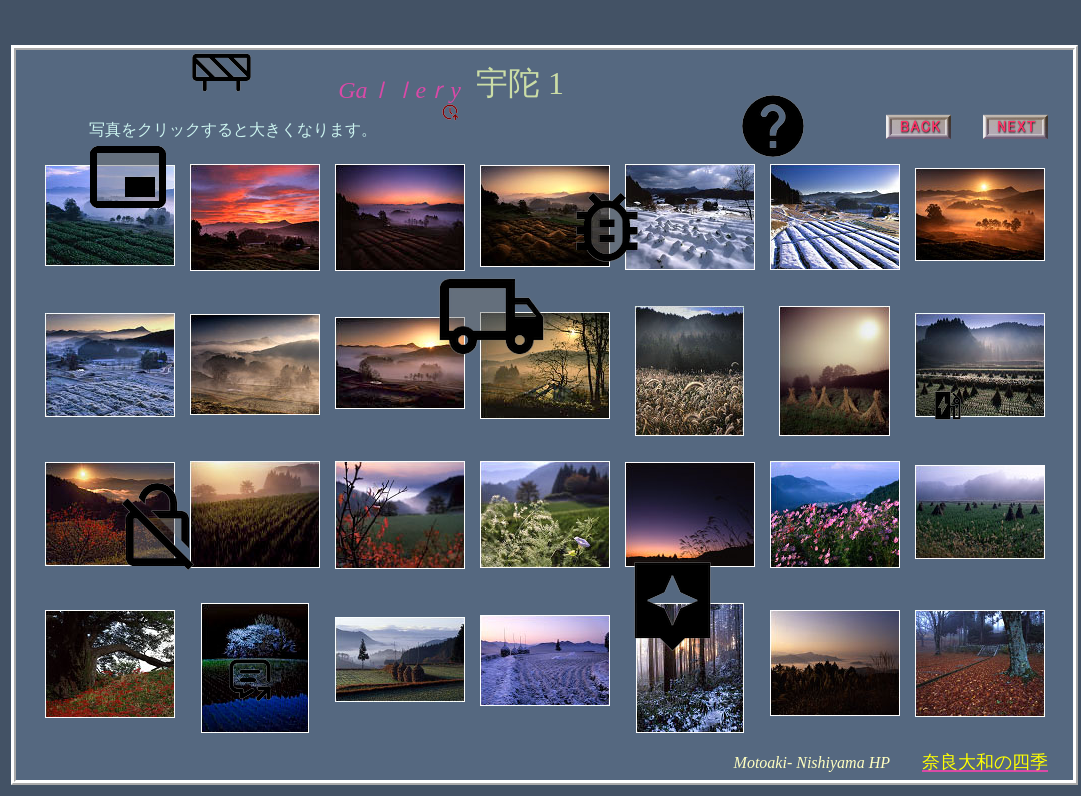  I want to click on add branding or watermark to content, so click(128, 177).